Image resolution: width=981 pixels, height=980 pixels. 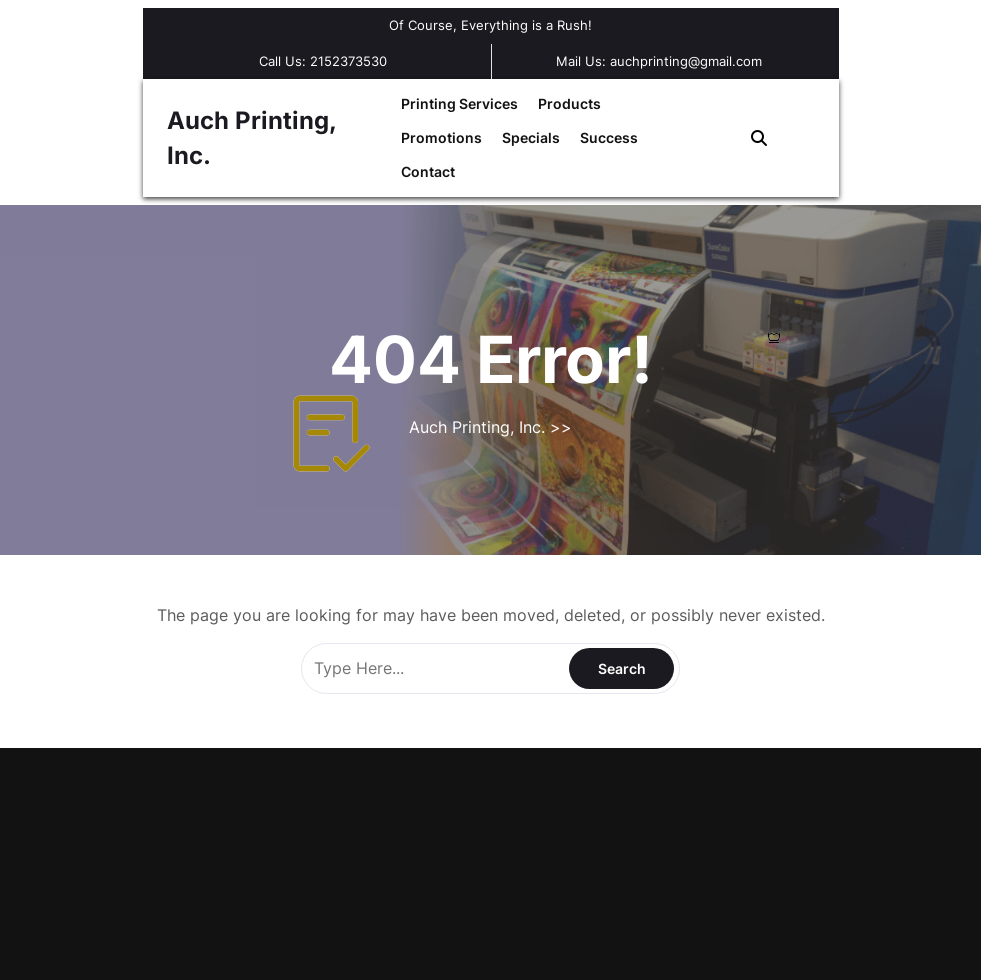 What do you see at coordinates (774, 337) in the screenshot?
I see `indicates machine washable with gentle press cycle` at bounding box center [774, 337].